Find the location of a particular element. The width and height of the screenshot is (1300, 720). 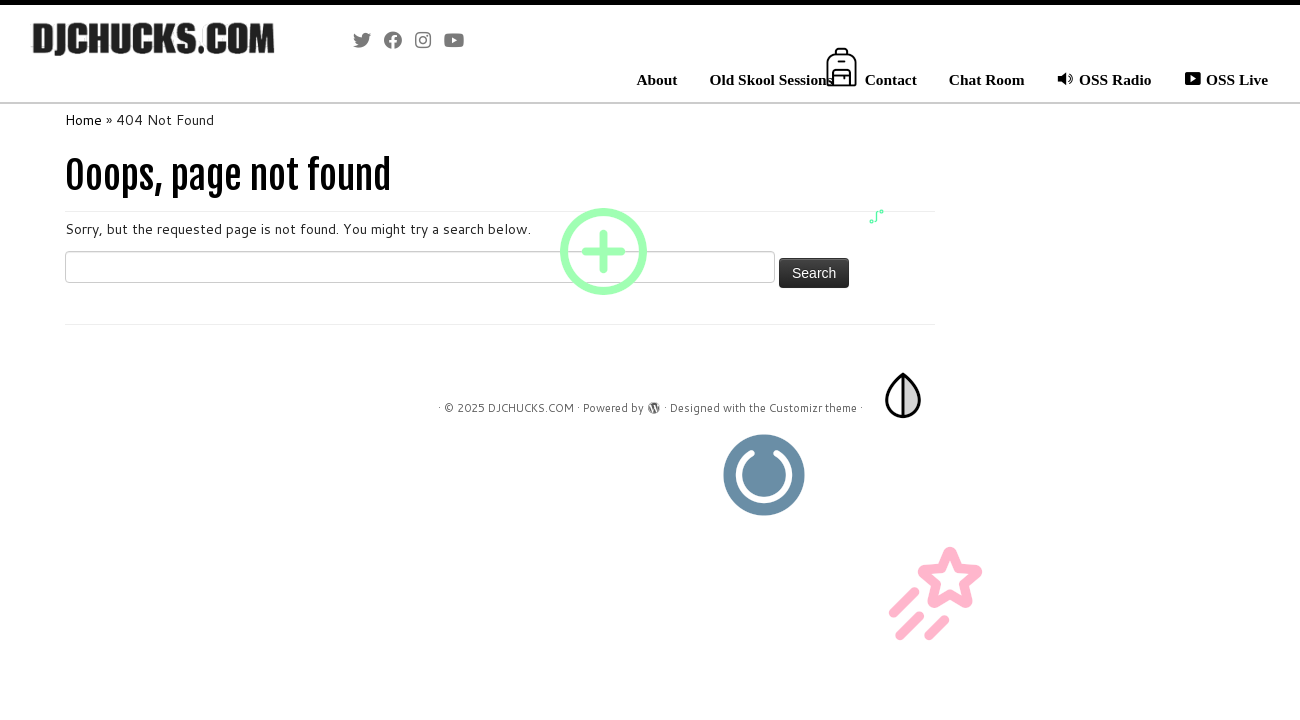

access your inventory or stored items is located at coordinates (841, 68).